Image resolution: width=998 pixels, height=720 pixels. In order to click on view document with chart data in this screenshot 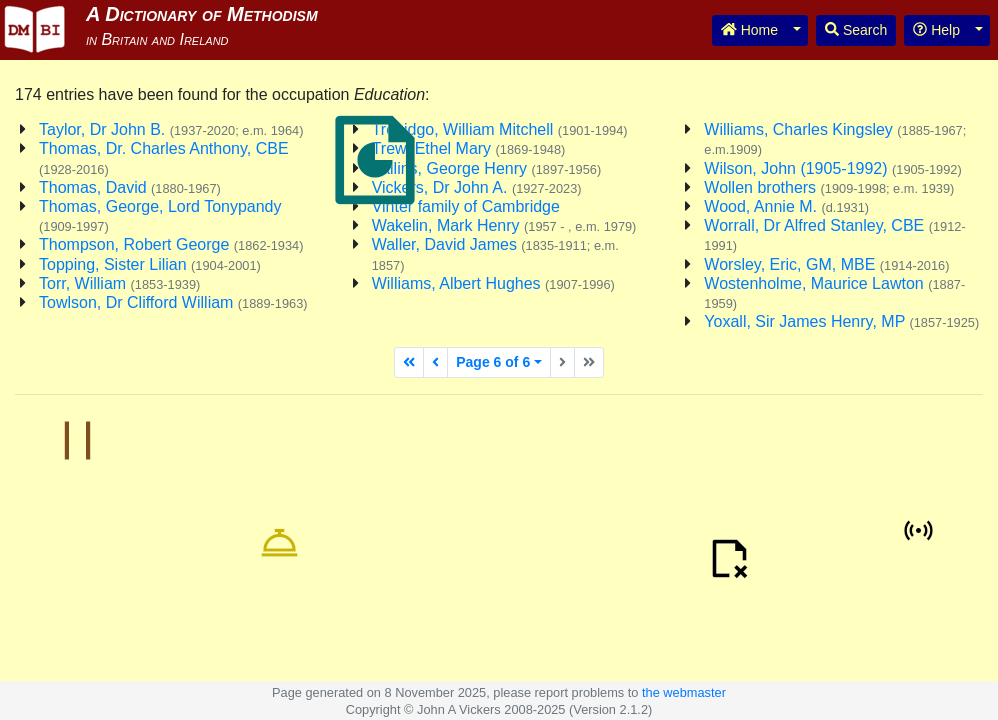, I will do `click(375, 160)`.